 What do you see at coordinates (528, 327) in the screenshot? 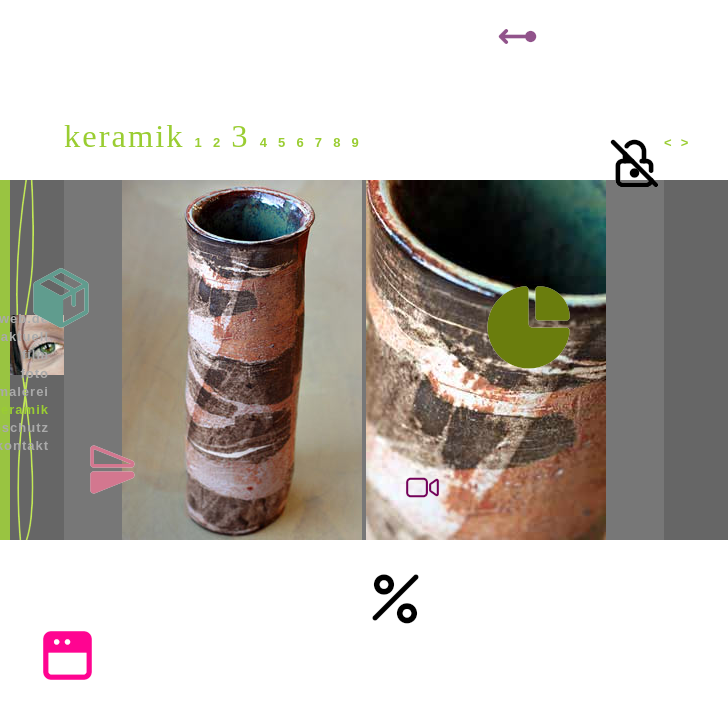
I see `view analytics or statistics` at bounding box center [528, 327].